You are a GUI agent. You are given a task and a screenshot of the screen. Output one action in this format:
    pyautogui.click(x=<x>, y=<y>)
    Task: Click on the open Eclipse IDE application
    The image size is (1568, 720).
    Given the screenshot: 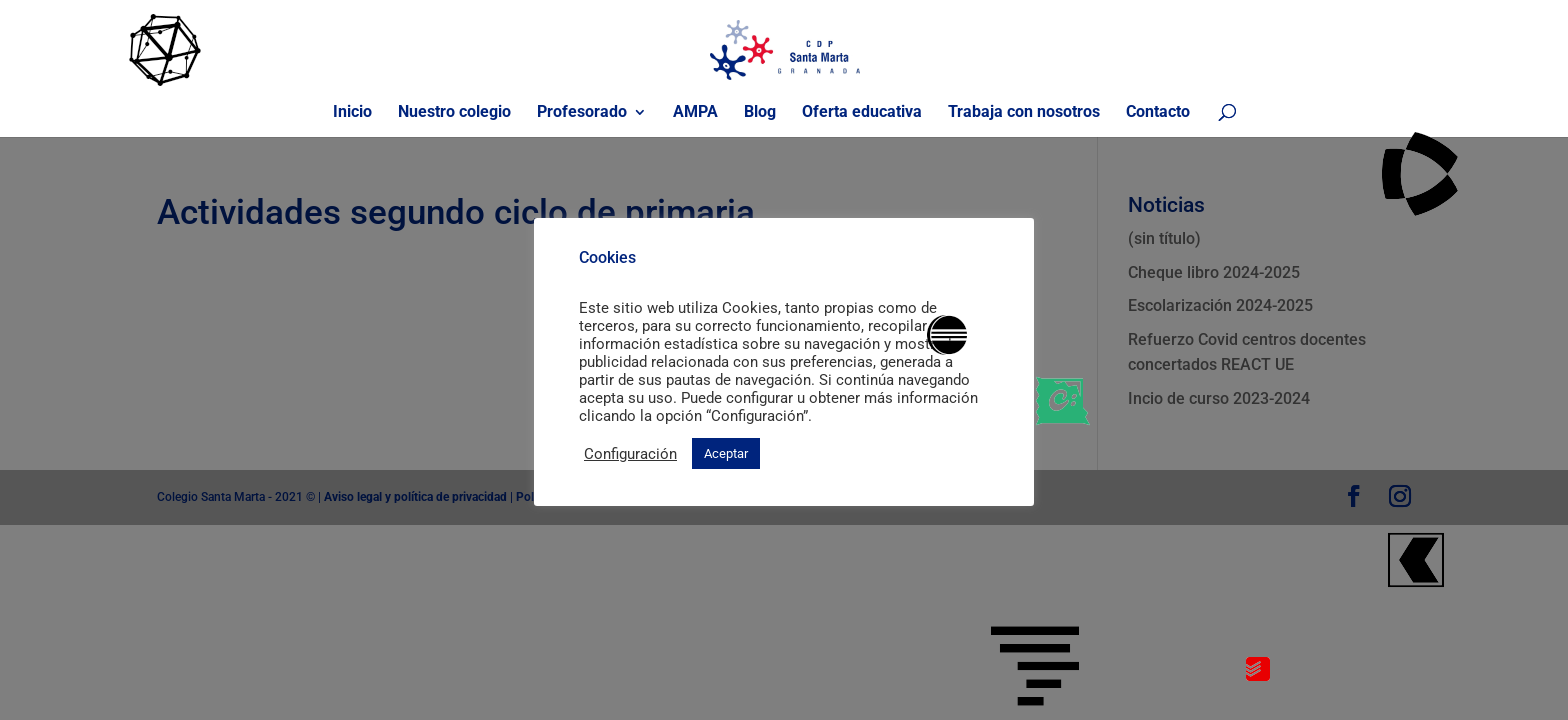 What is the action you would take?
    pyautogui.click(x=947, y=335)
    